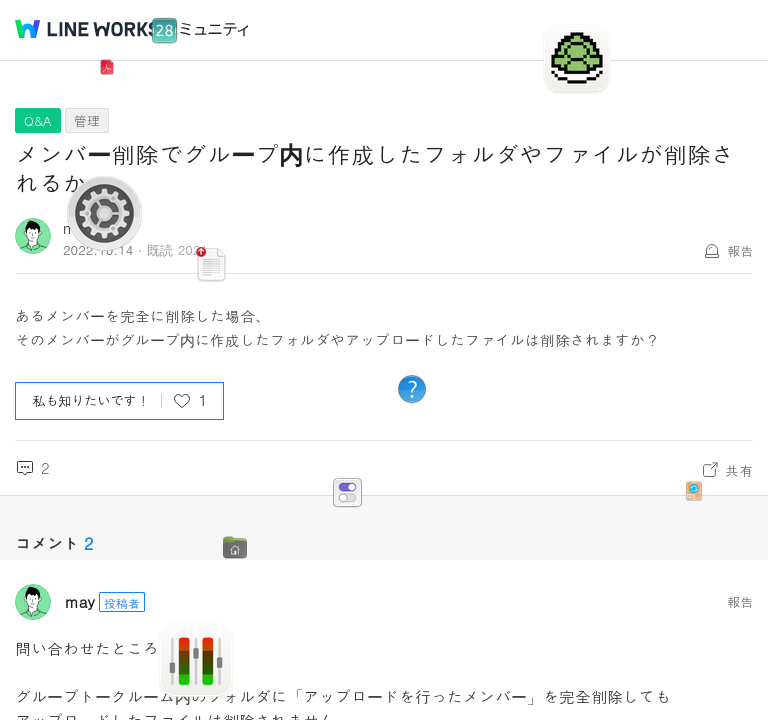 The width and height of the screenshot is (768, 720). What do you see at coordinates (104, 213) in the screenshot?
I see `open system settings` at bounding box center [104, 213].